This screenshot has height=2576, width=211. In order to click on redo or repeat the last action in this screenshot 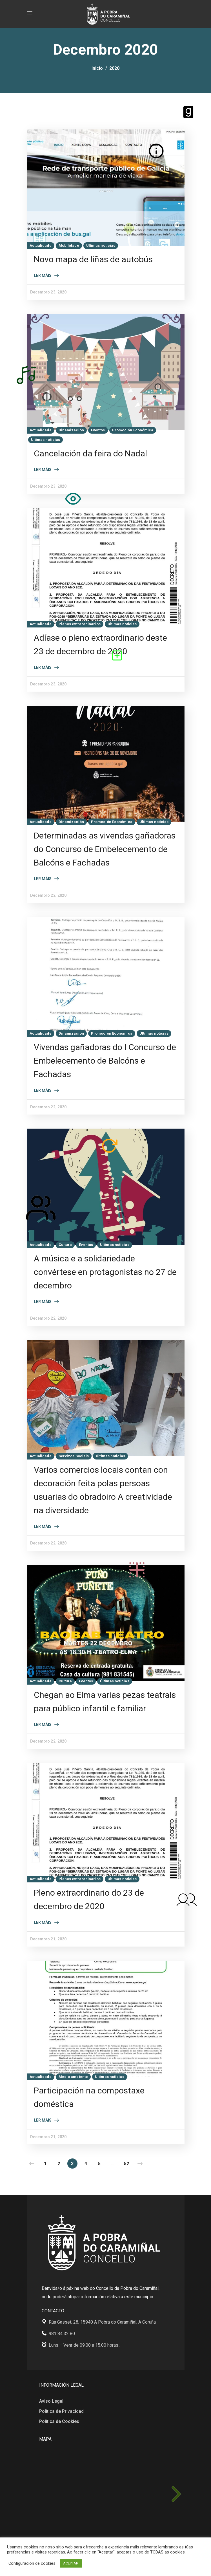, I will do `click(109, 1146)`.